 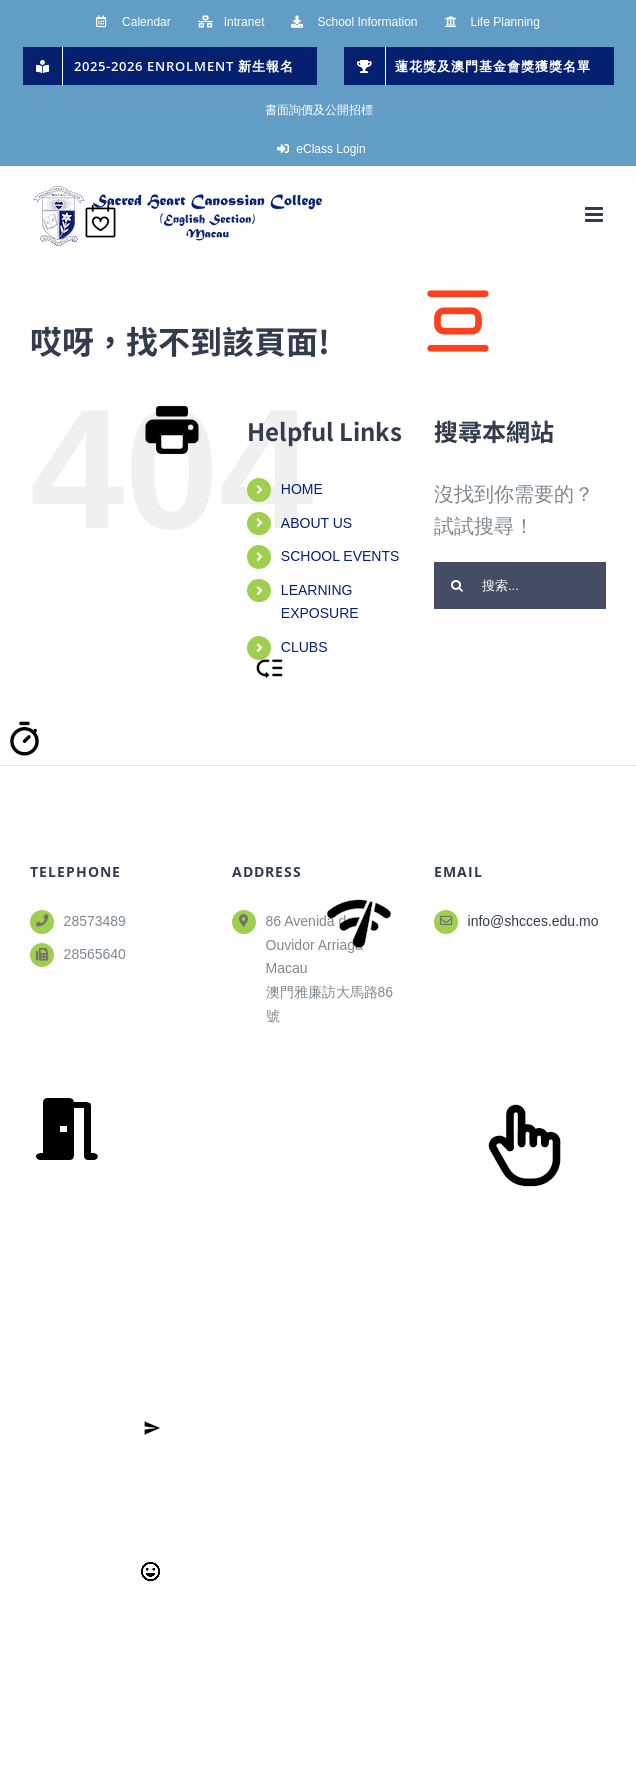 I want to click on start or stop a timer, so click(x=24, y=739).